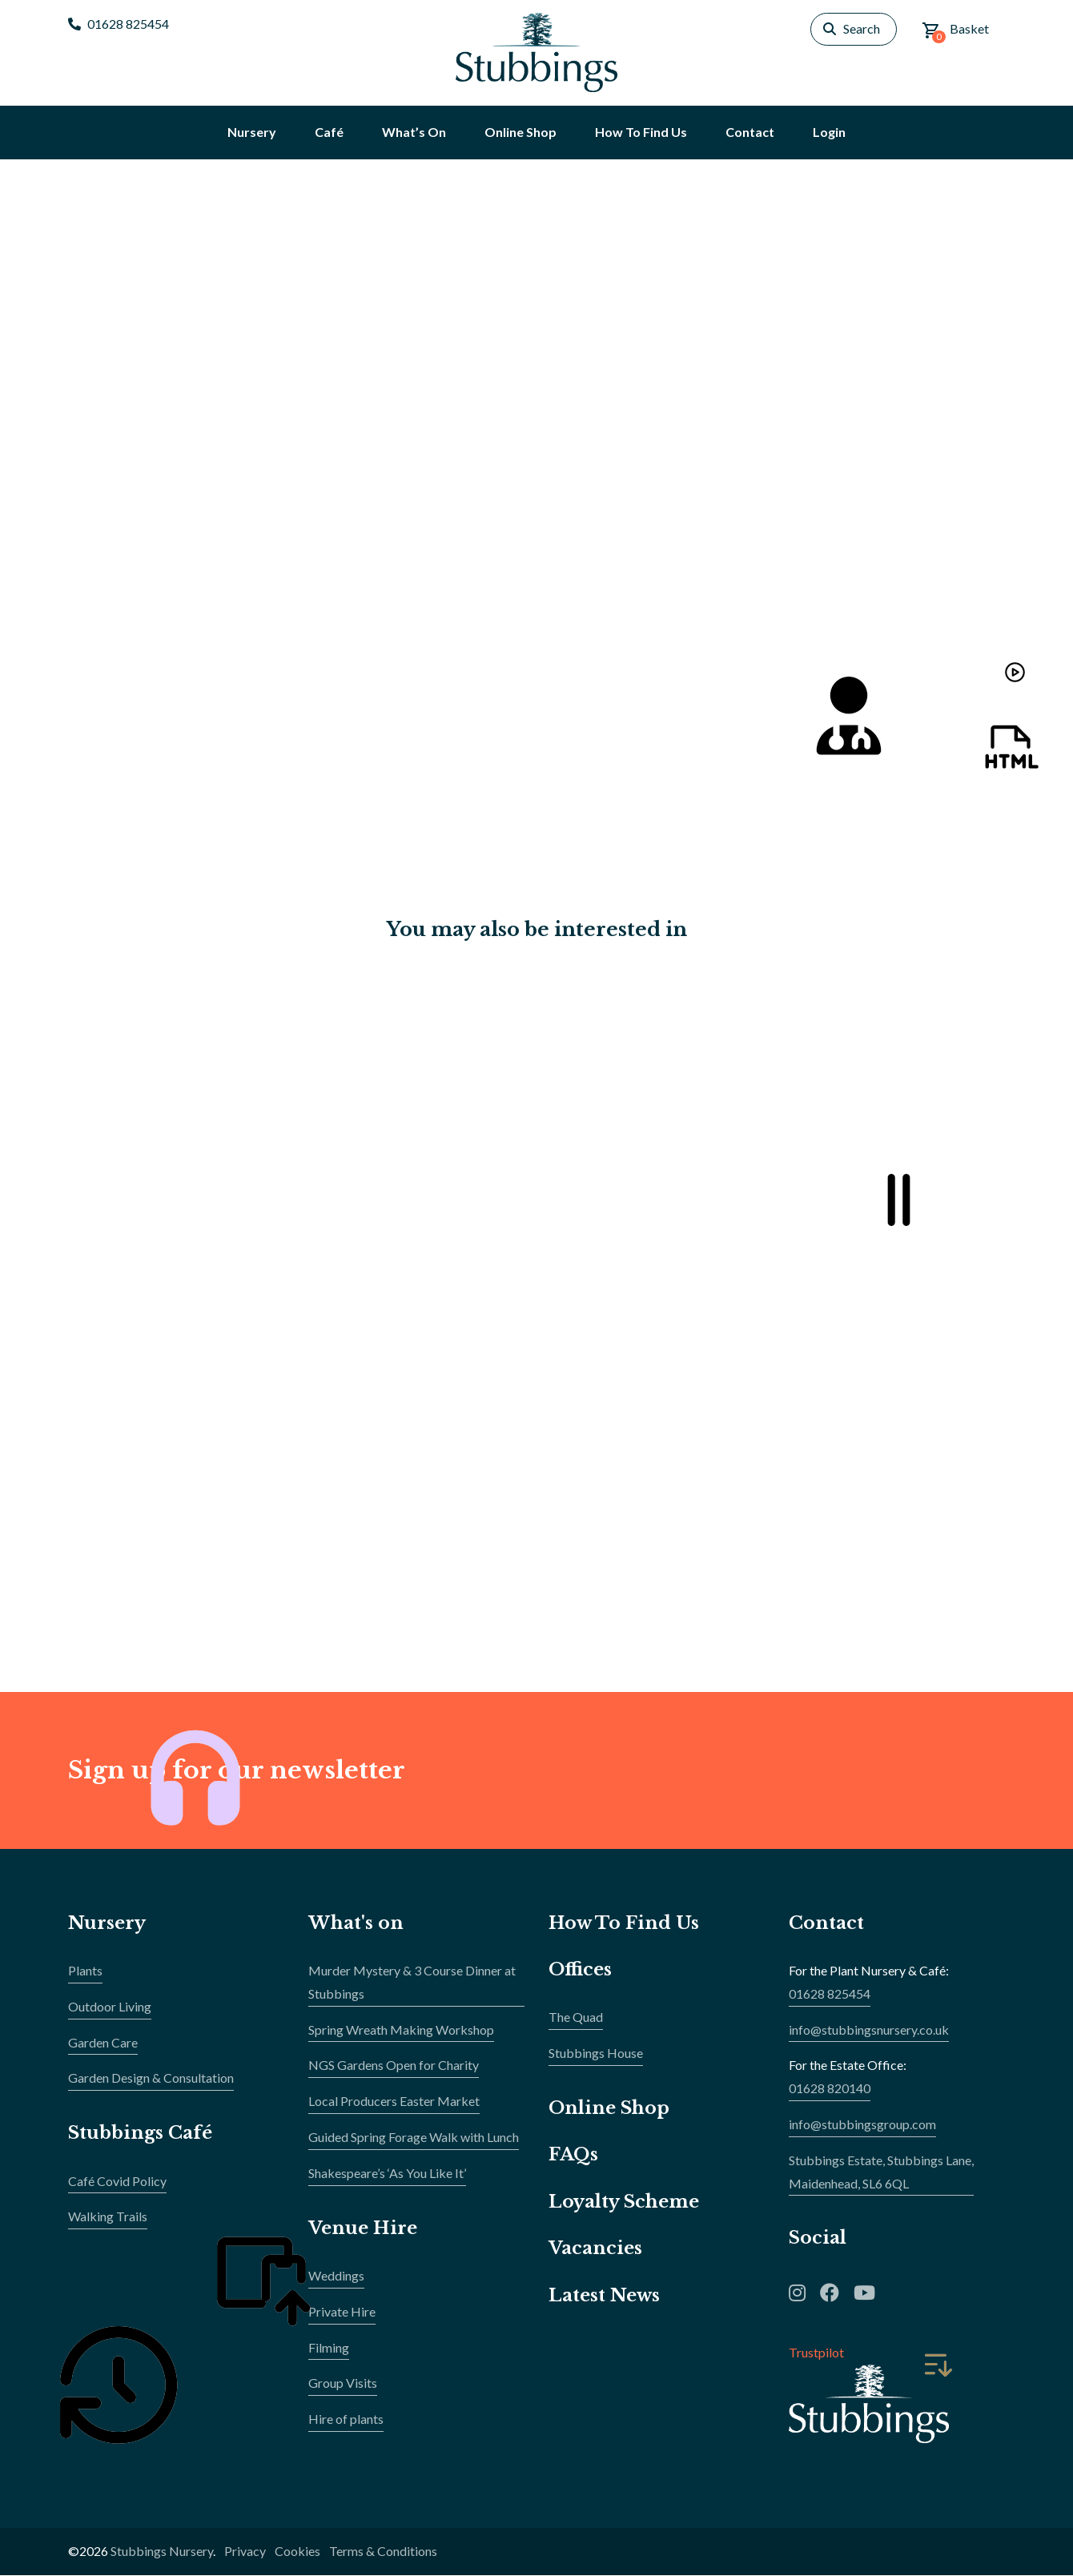 The height and width of the screenshot is (2576, 1073). What do you see at coordinates (1011, 749) in the screenshot?
I see `open an HTML file` at bounding box center [1011, 749].